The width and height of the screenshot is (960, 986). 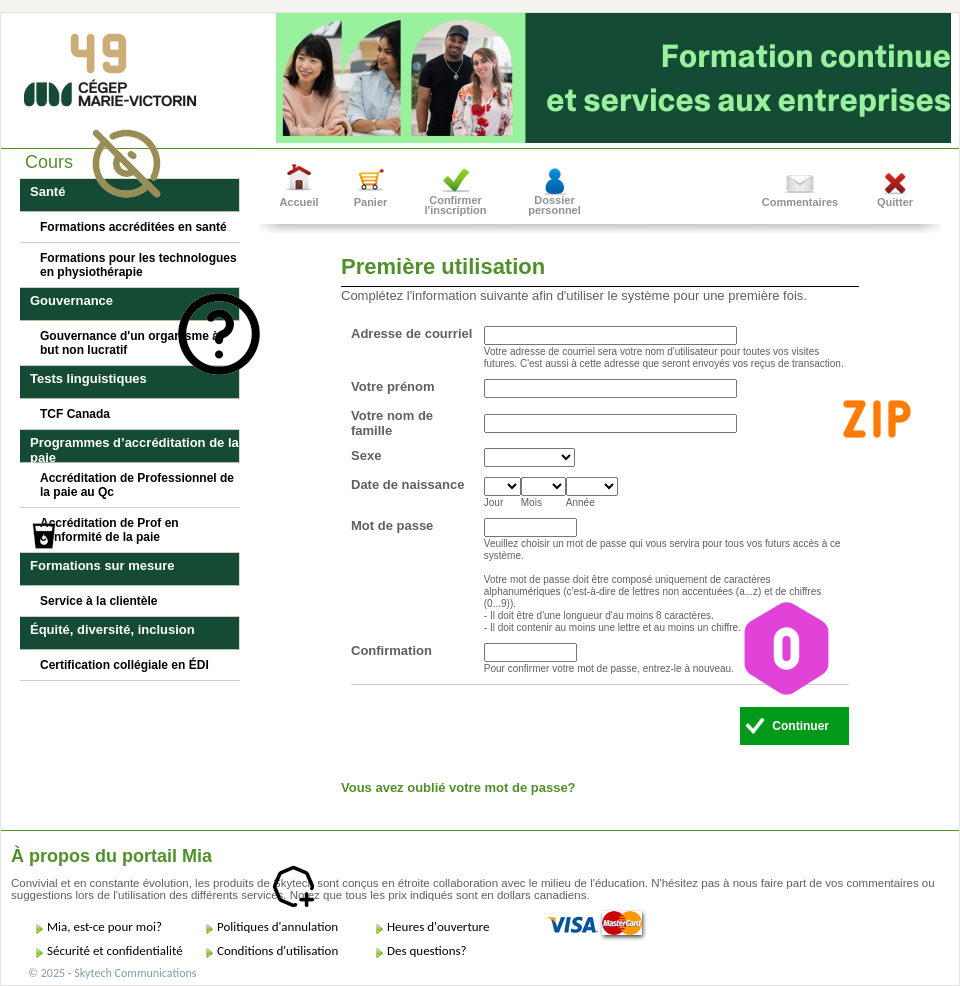 What do you see at coordinates (293, 886) in the screenshot?
I see `add a new warning or alert` at bounding box center [293, 886].